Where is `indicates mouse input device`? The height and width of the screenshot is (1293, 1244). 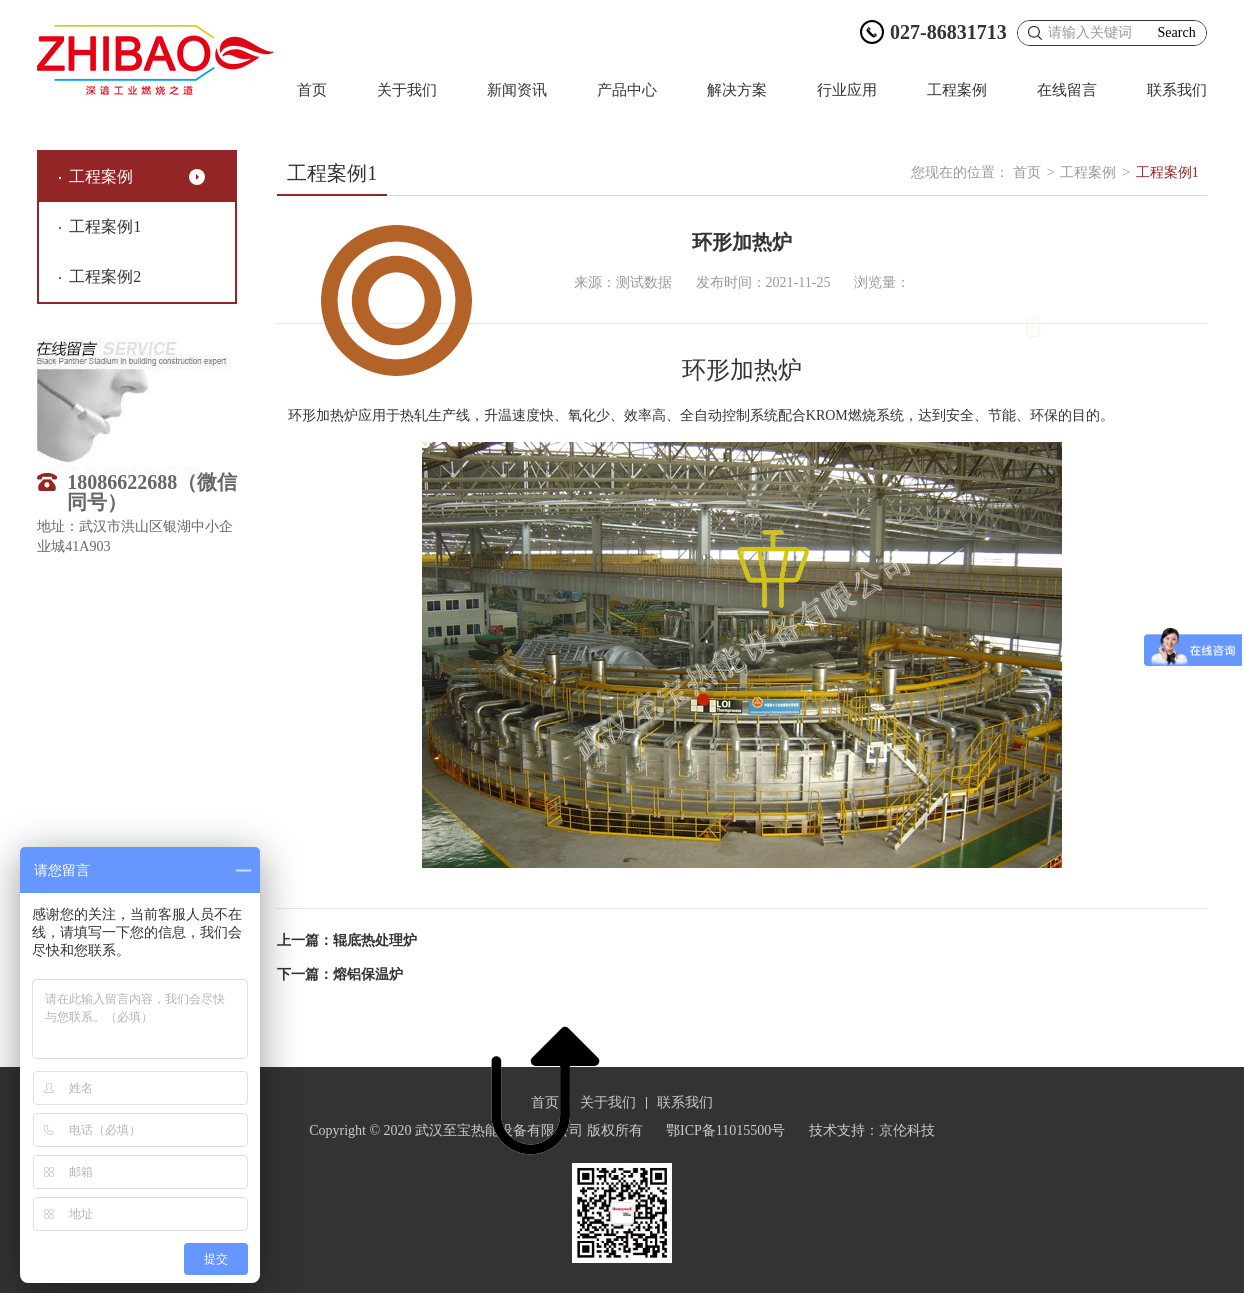
indicates mouse input device is located at coordinates (1033, 327).